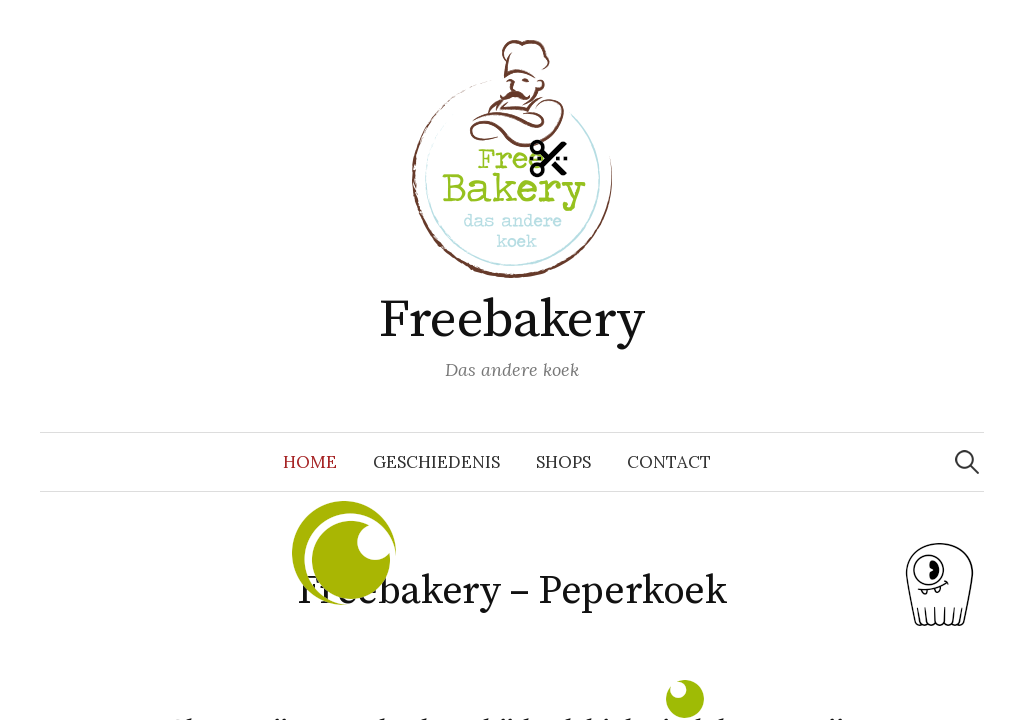 The width and height of the screenshot is (1024, 720). Describe the element at coordinates (548, 158) in the screenshot. I see `cut selected content to clipboard` at that location.